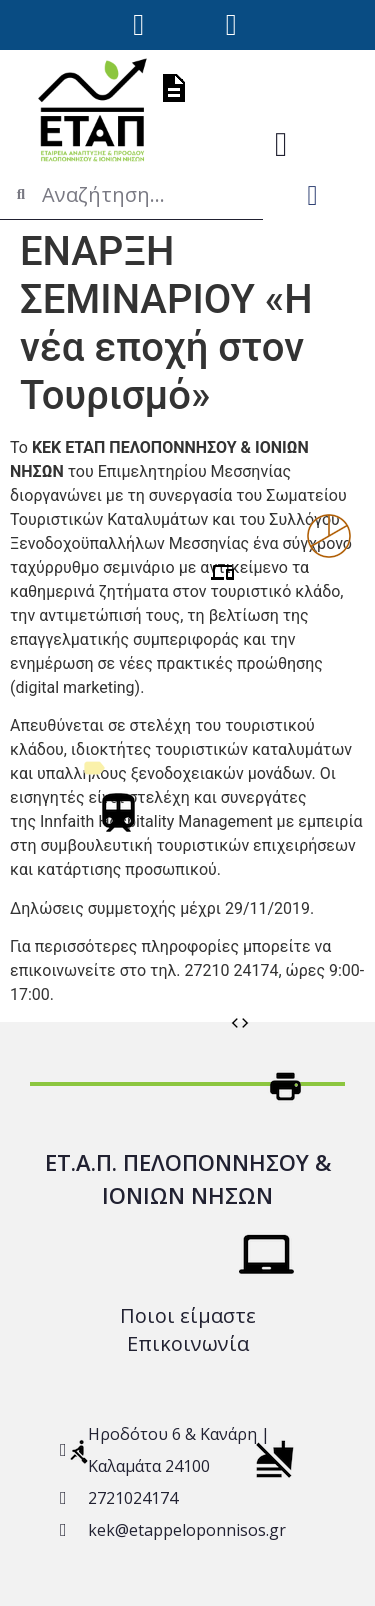 This screenshot has width=375, height=1606. What do you see at coordinates (275, 1459) in the screenshot?
I see `indicates food is not allowed in this area` at bounding box center [275, 1459].